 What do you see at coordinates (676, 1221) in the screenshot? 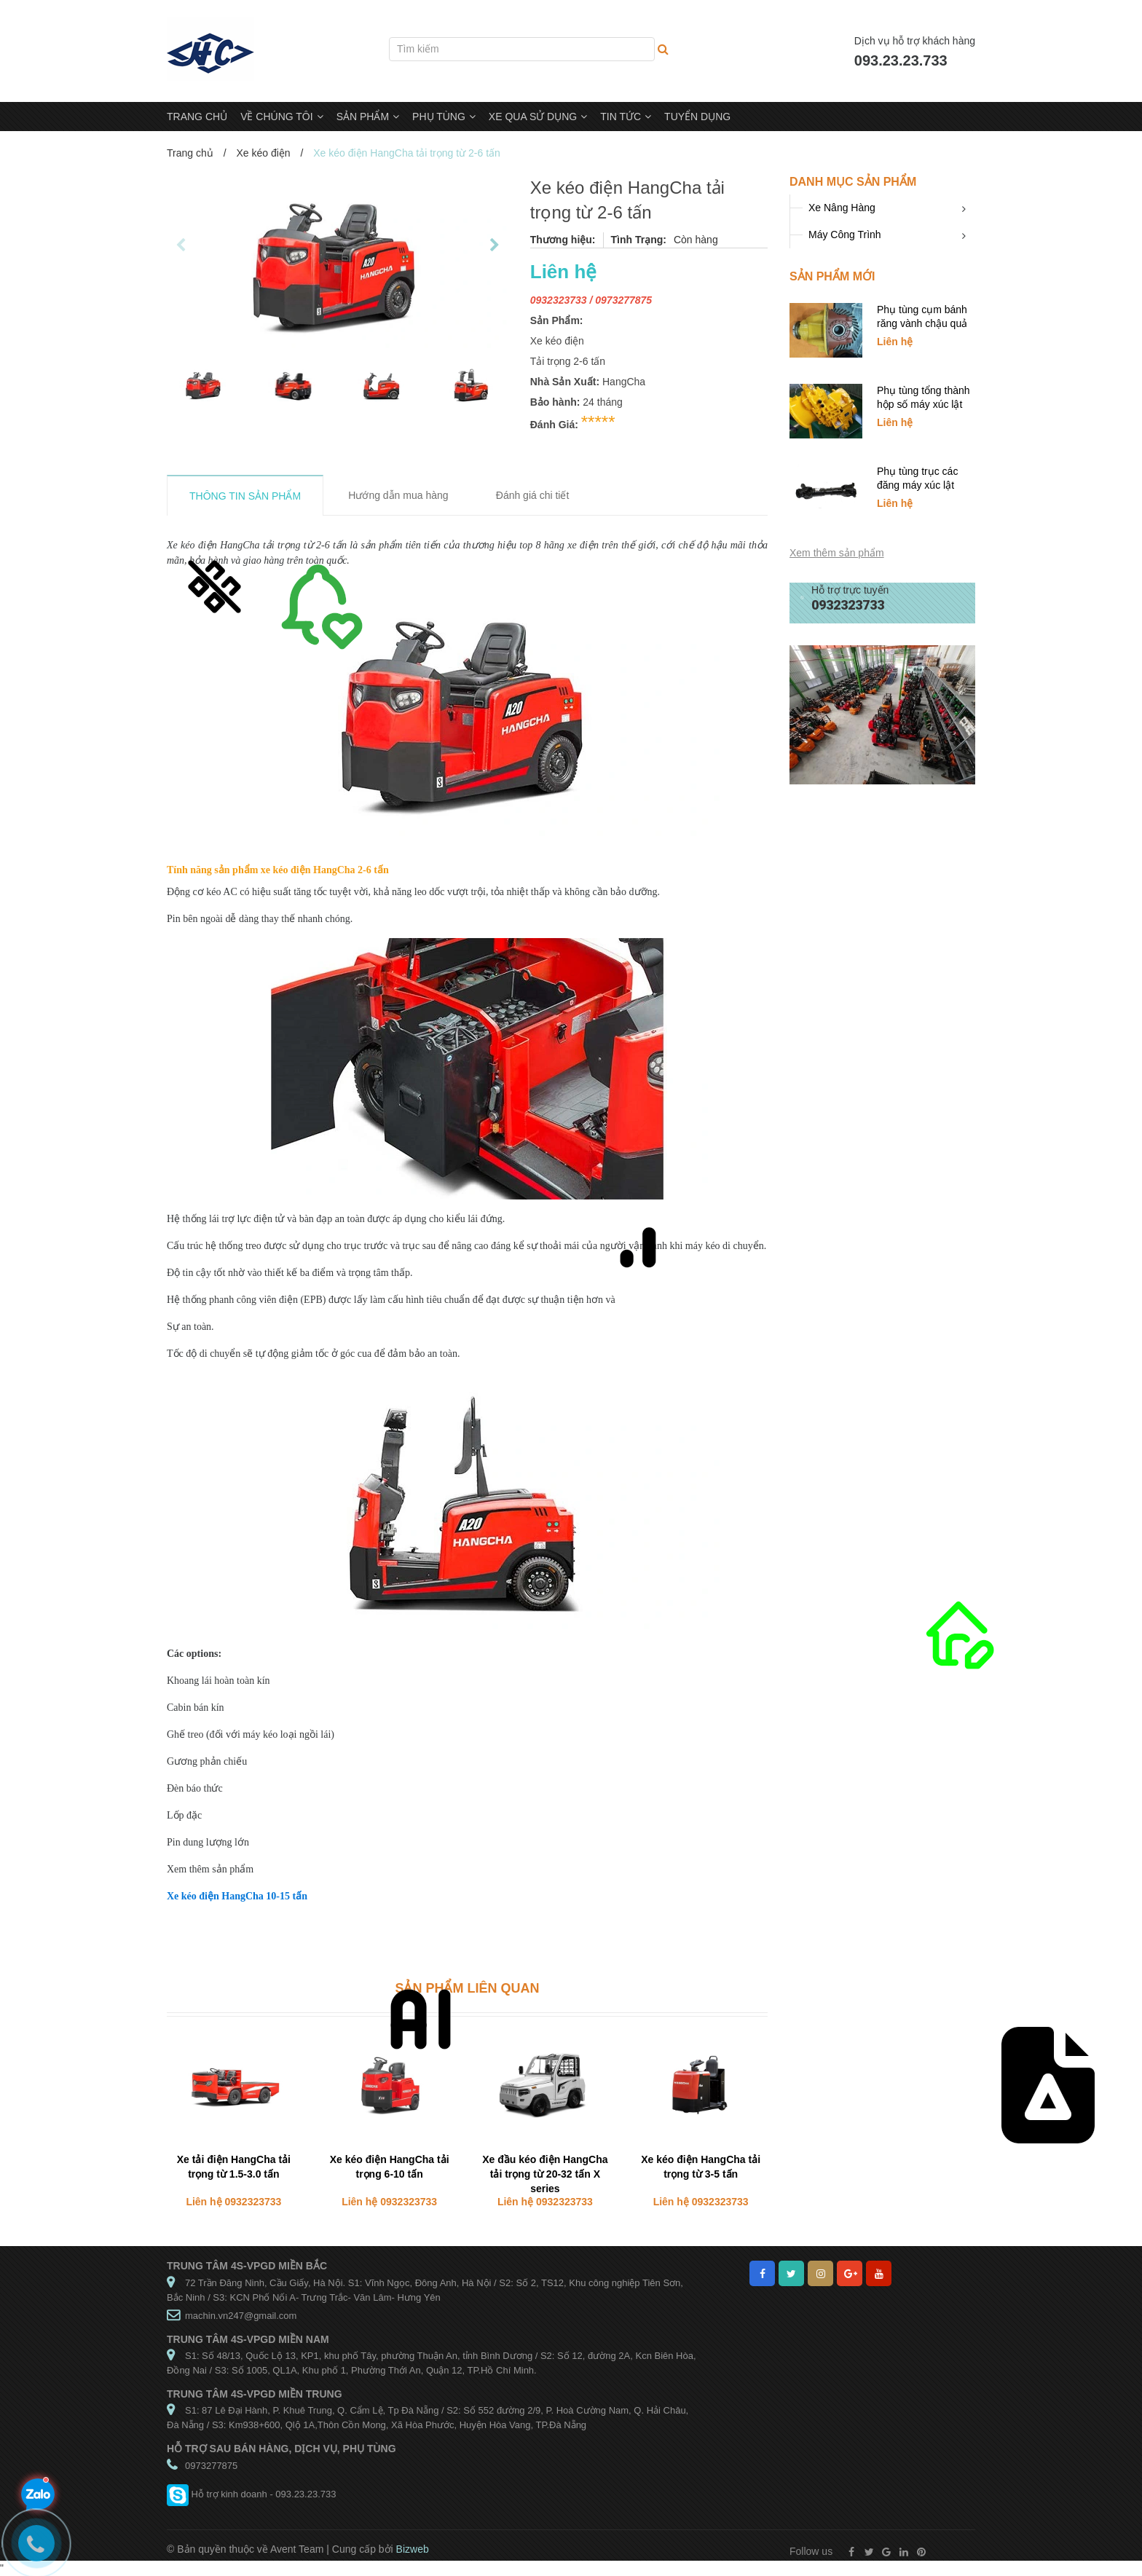
I see `indicates weak cellular signal strength` at bounding box center [676, 1221].